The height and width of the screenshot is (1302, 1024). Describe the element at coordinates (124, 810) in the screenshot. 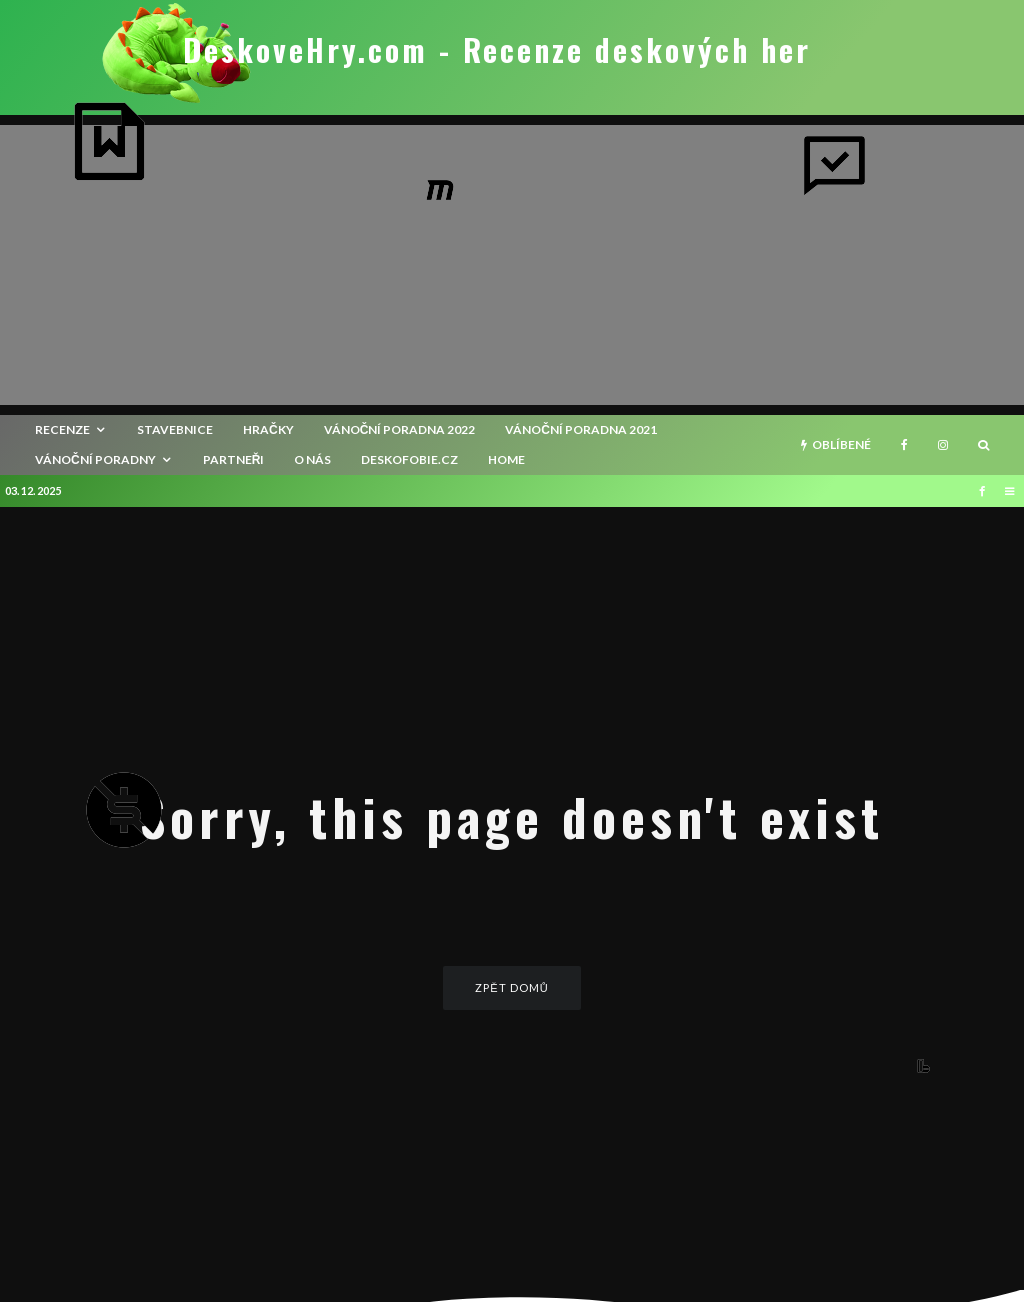

I see `indicates non-commercial creative commons license` at that location.